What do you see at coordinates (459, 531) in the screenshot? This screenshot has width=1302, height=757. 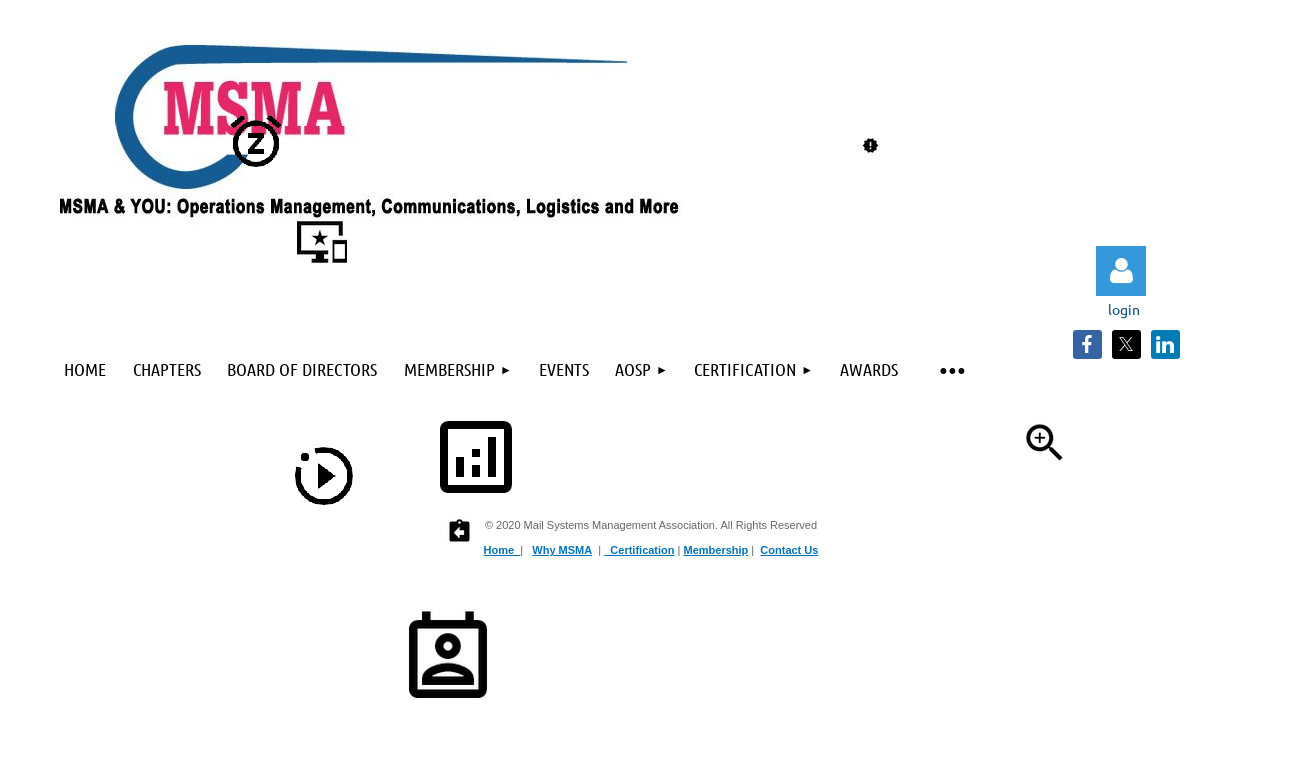 I see `return or send back an assignment` at bounding box center [459, 531].